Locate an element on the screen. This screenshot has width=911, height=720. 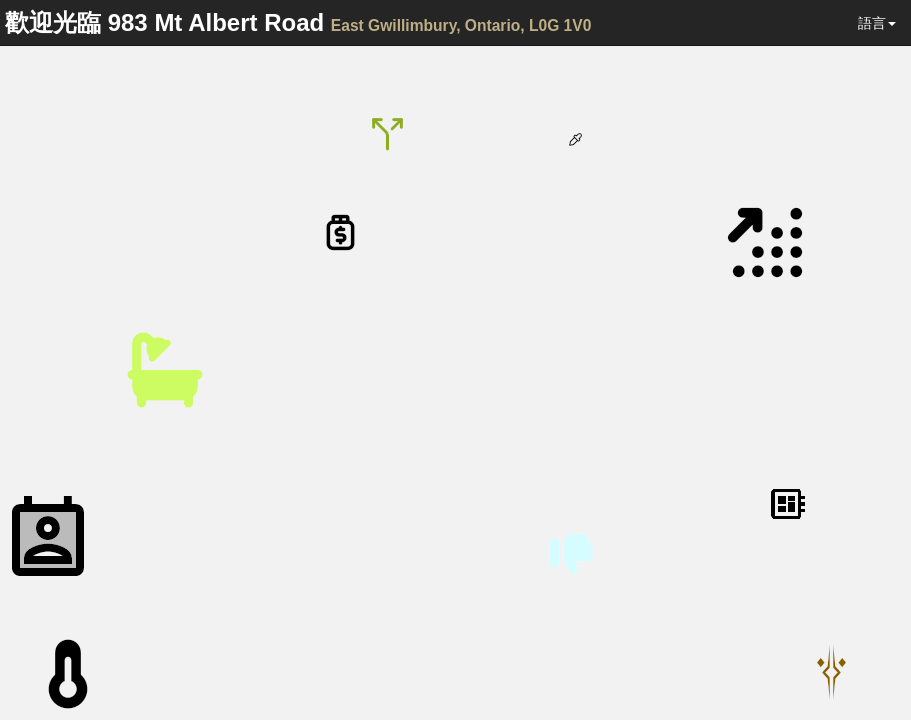
view contact calendar or schedule is located at coordinates (48, 540).